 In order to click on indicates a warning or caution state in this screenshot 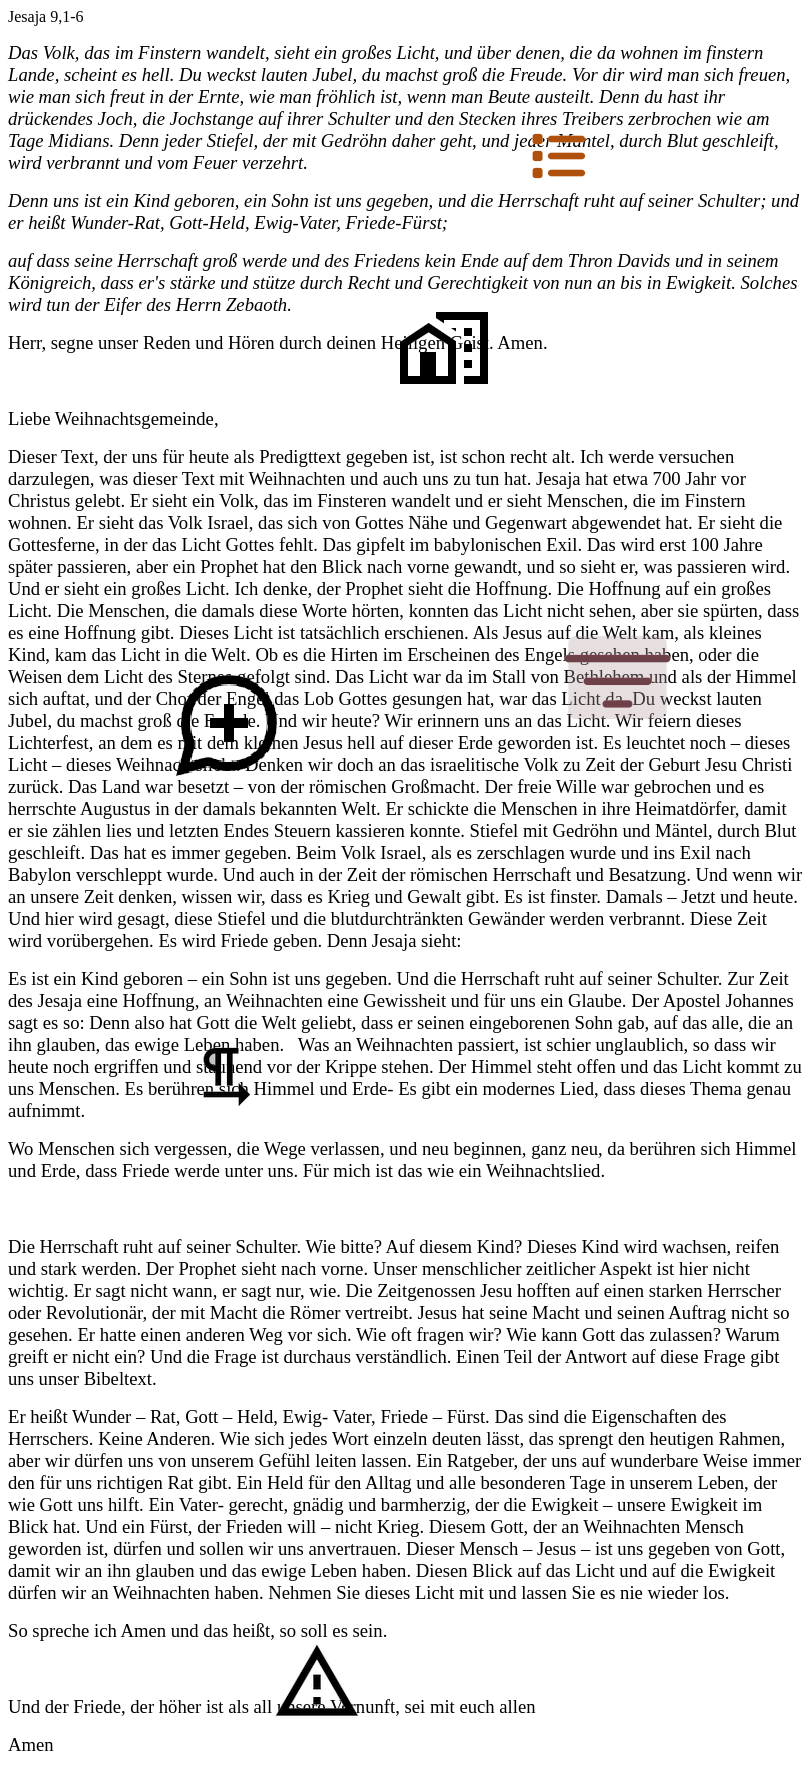, I will do `click(317, 1682)`.